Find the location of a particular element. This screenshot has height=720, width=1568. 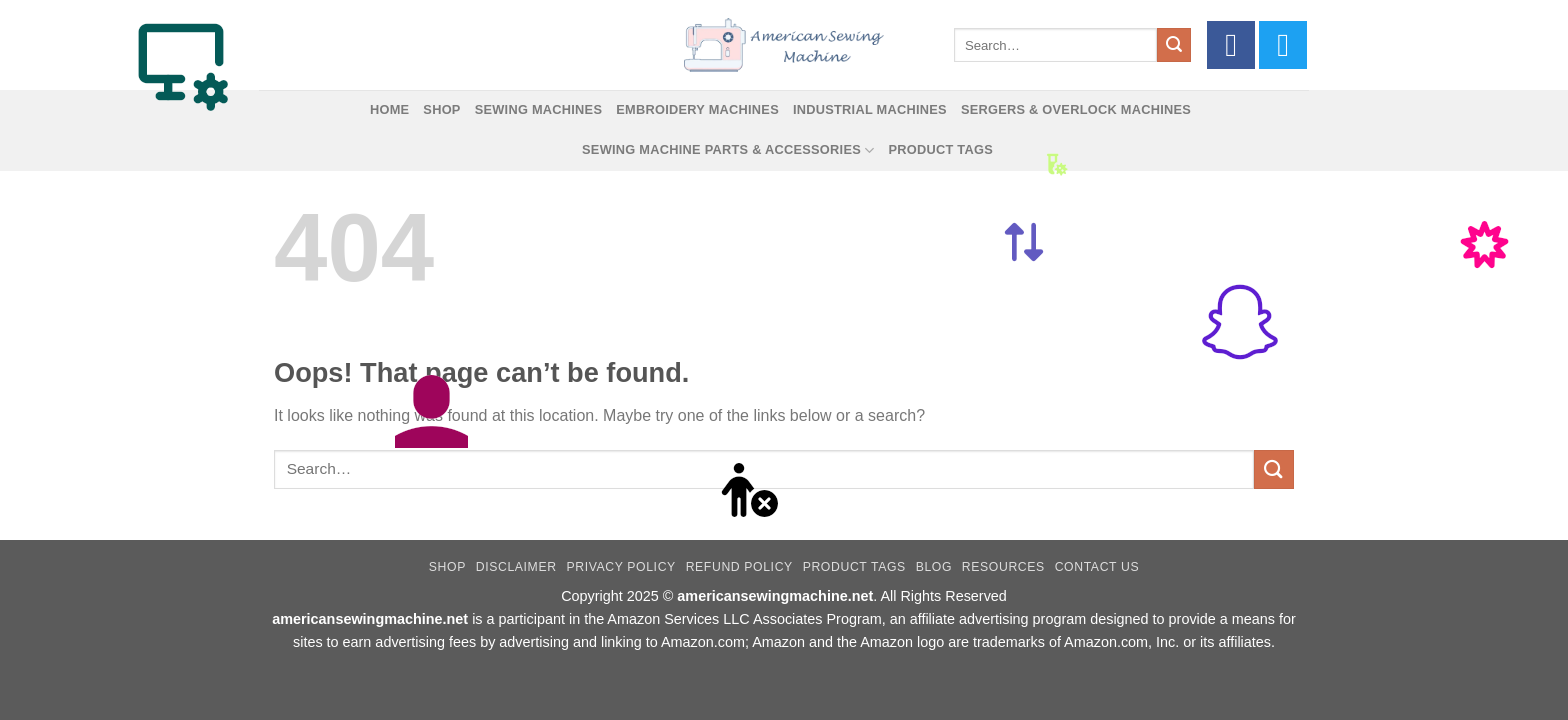

represents the Bahá'í faith symbol is located at coordinates (1484, 244).